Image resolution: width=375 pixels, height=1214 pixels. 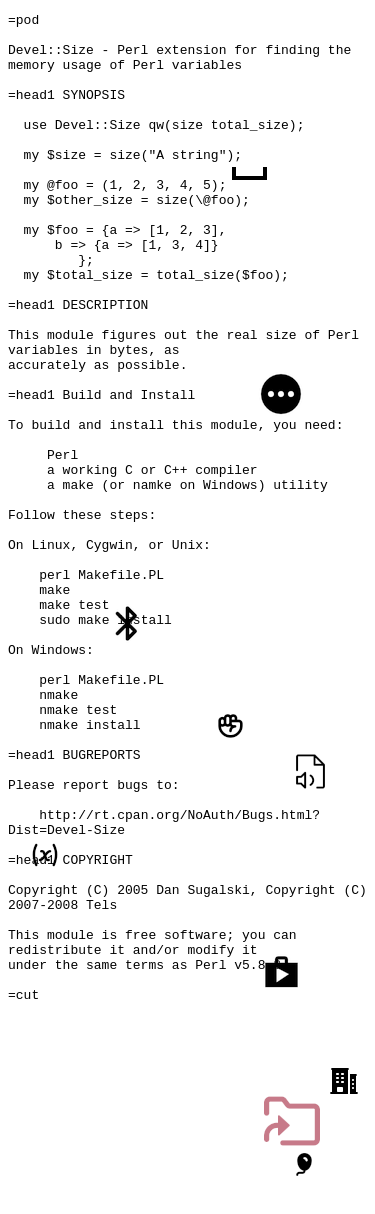 I want to click on toggle bluetooth connectivity, so click(x=127, y=623).